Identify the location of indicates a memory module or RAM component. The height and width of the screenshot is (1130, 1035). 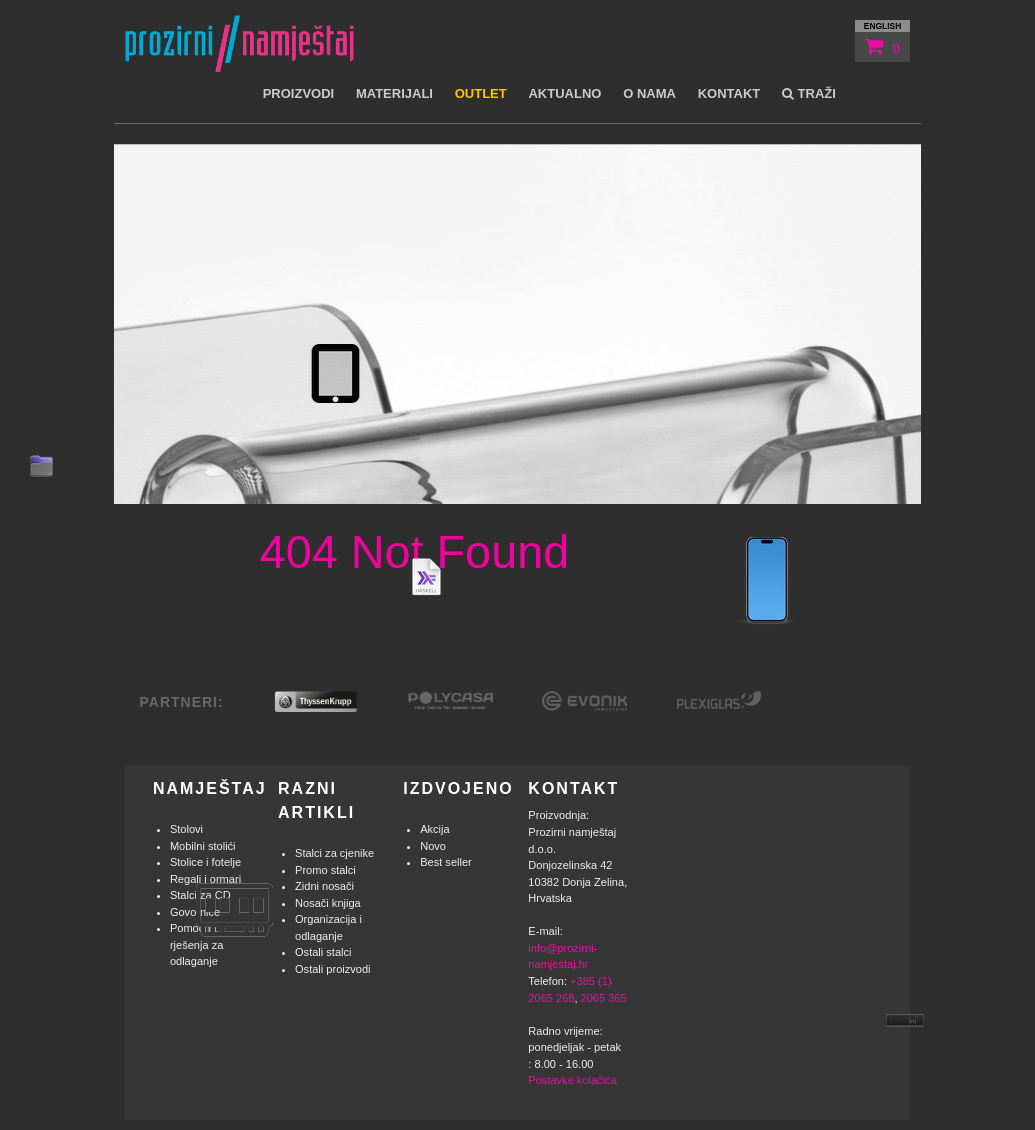
(234, 912).